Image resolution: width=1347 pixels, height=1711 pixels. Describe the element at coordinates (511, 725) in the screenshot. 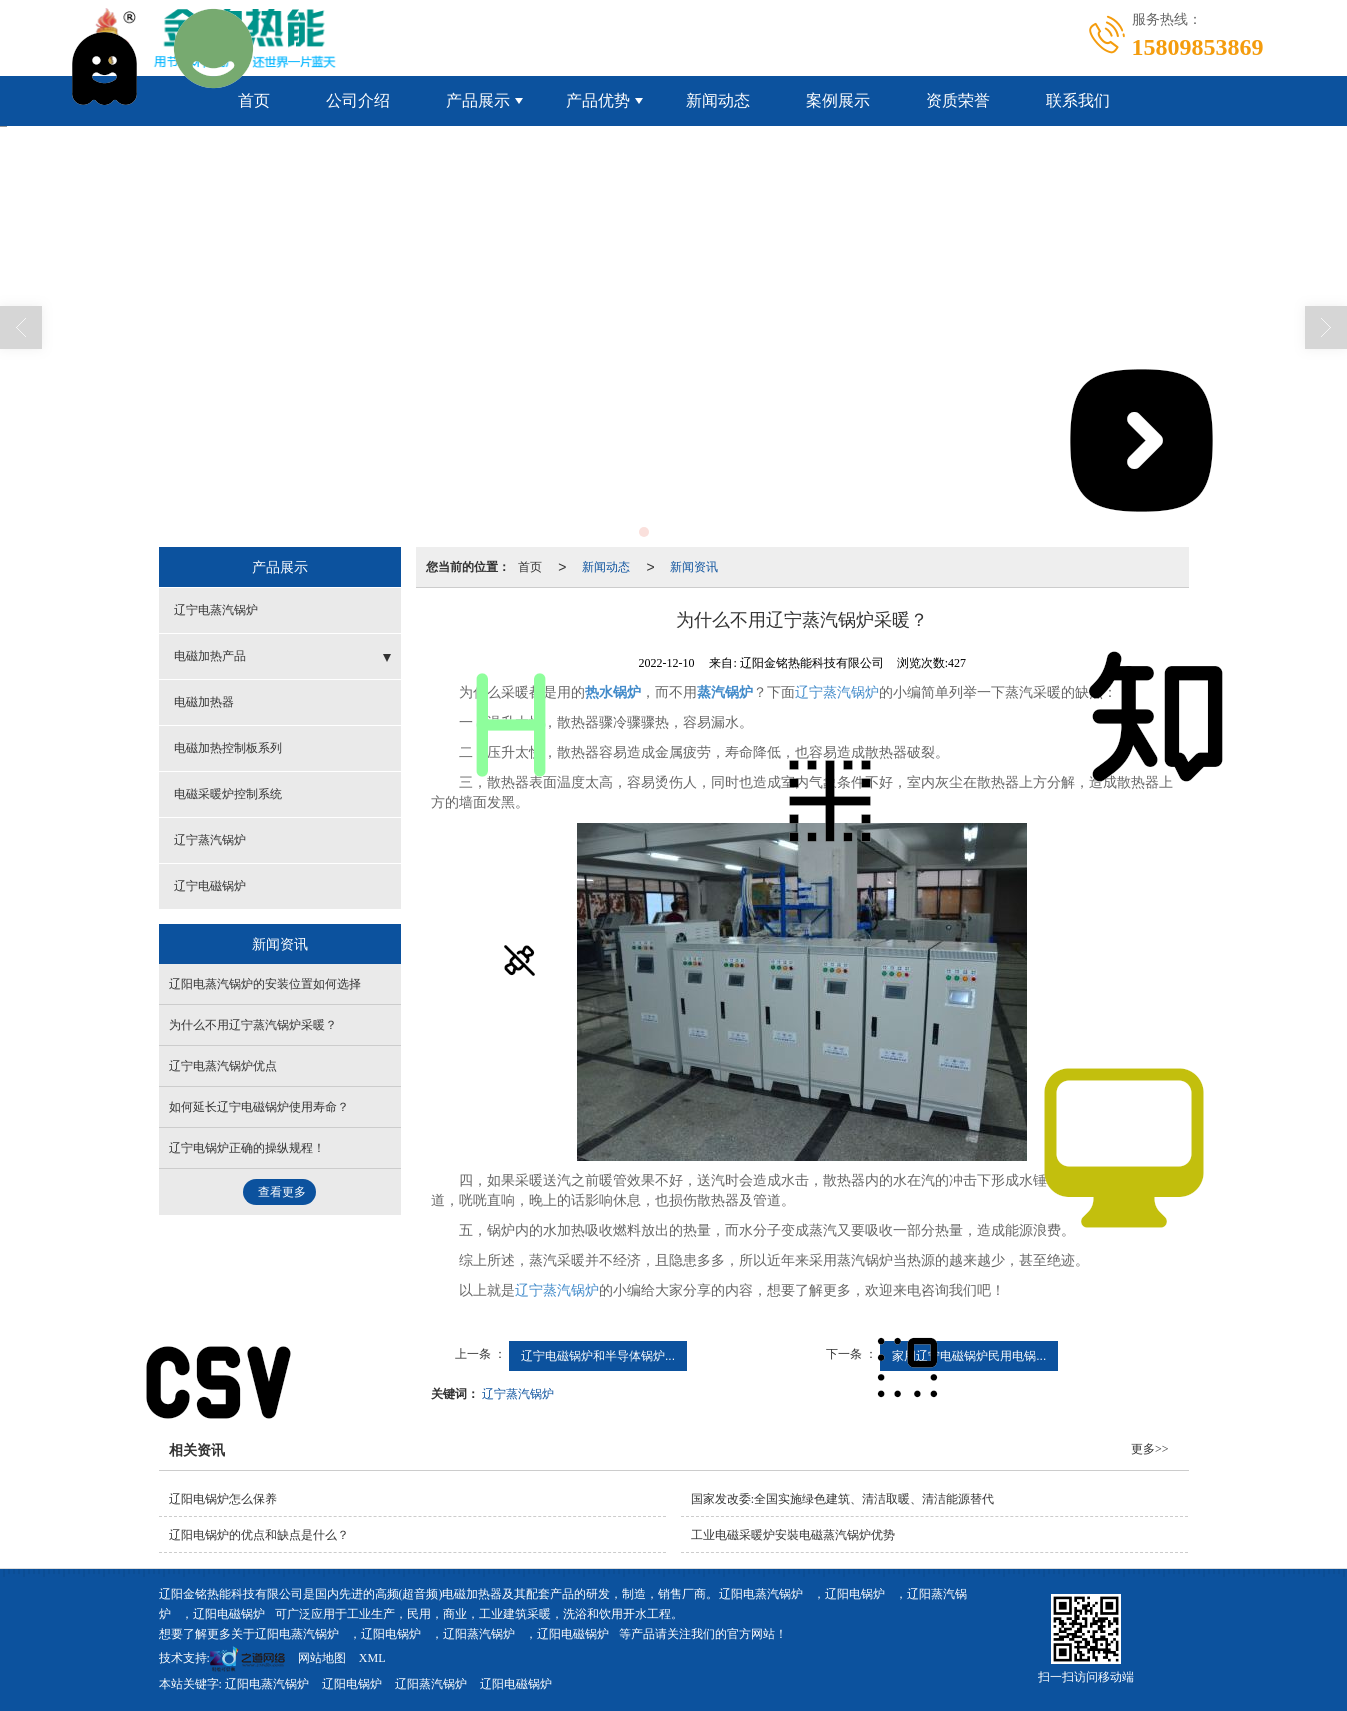

I see `indicates a heading or header element` at that location.